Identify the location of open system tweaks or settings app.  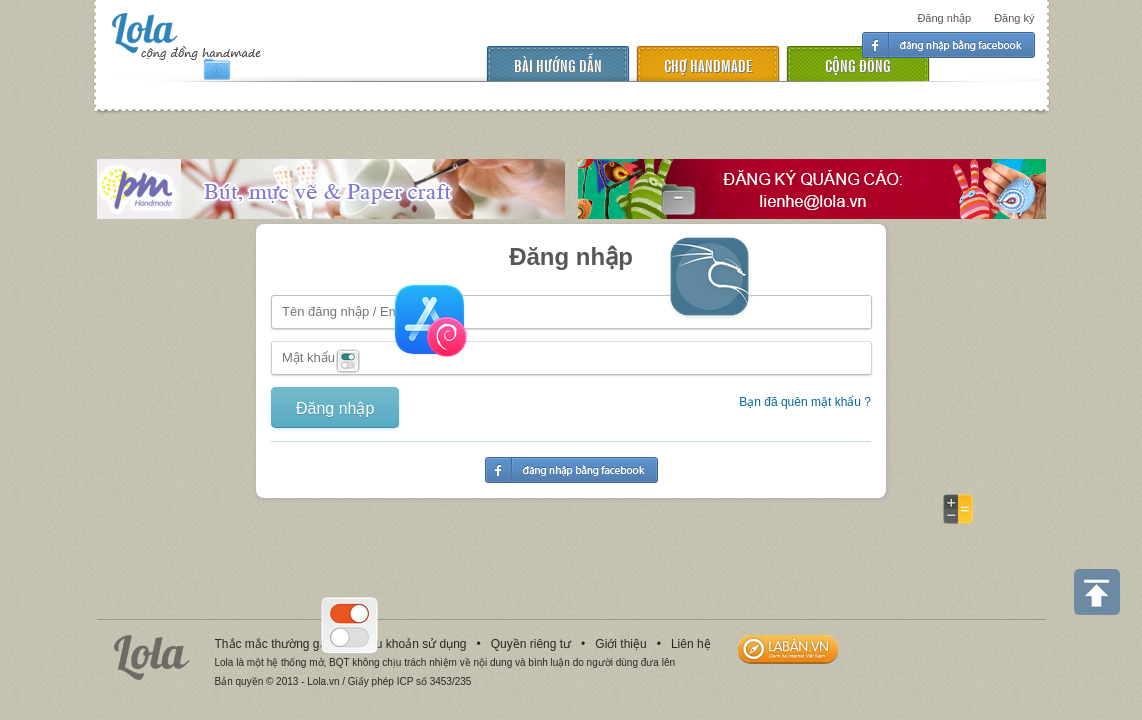
(349, 625).